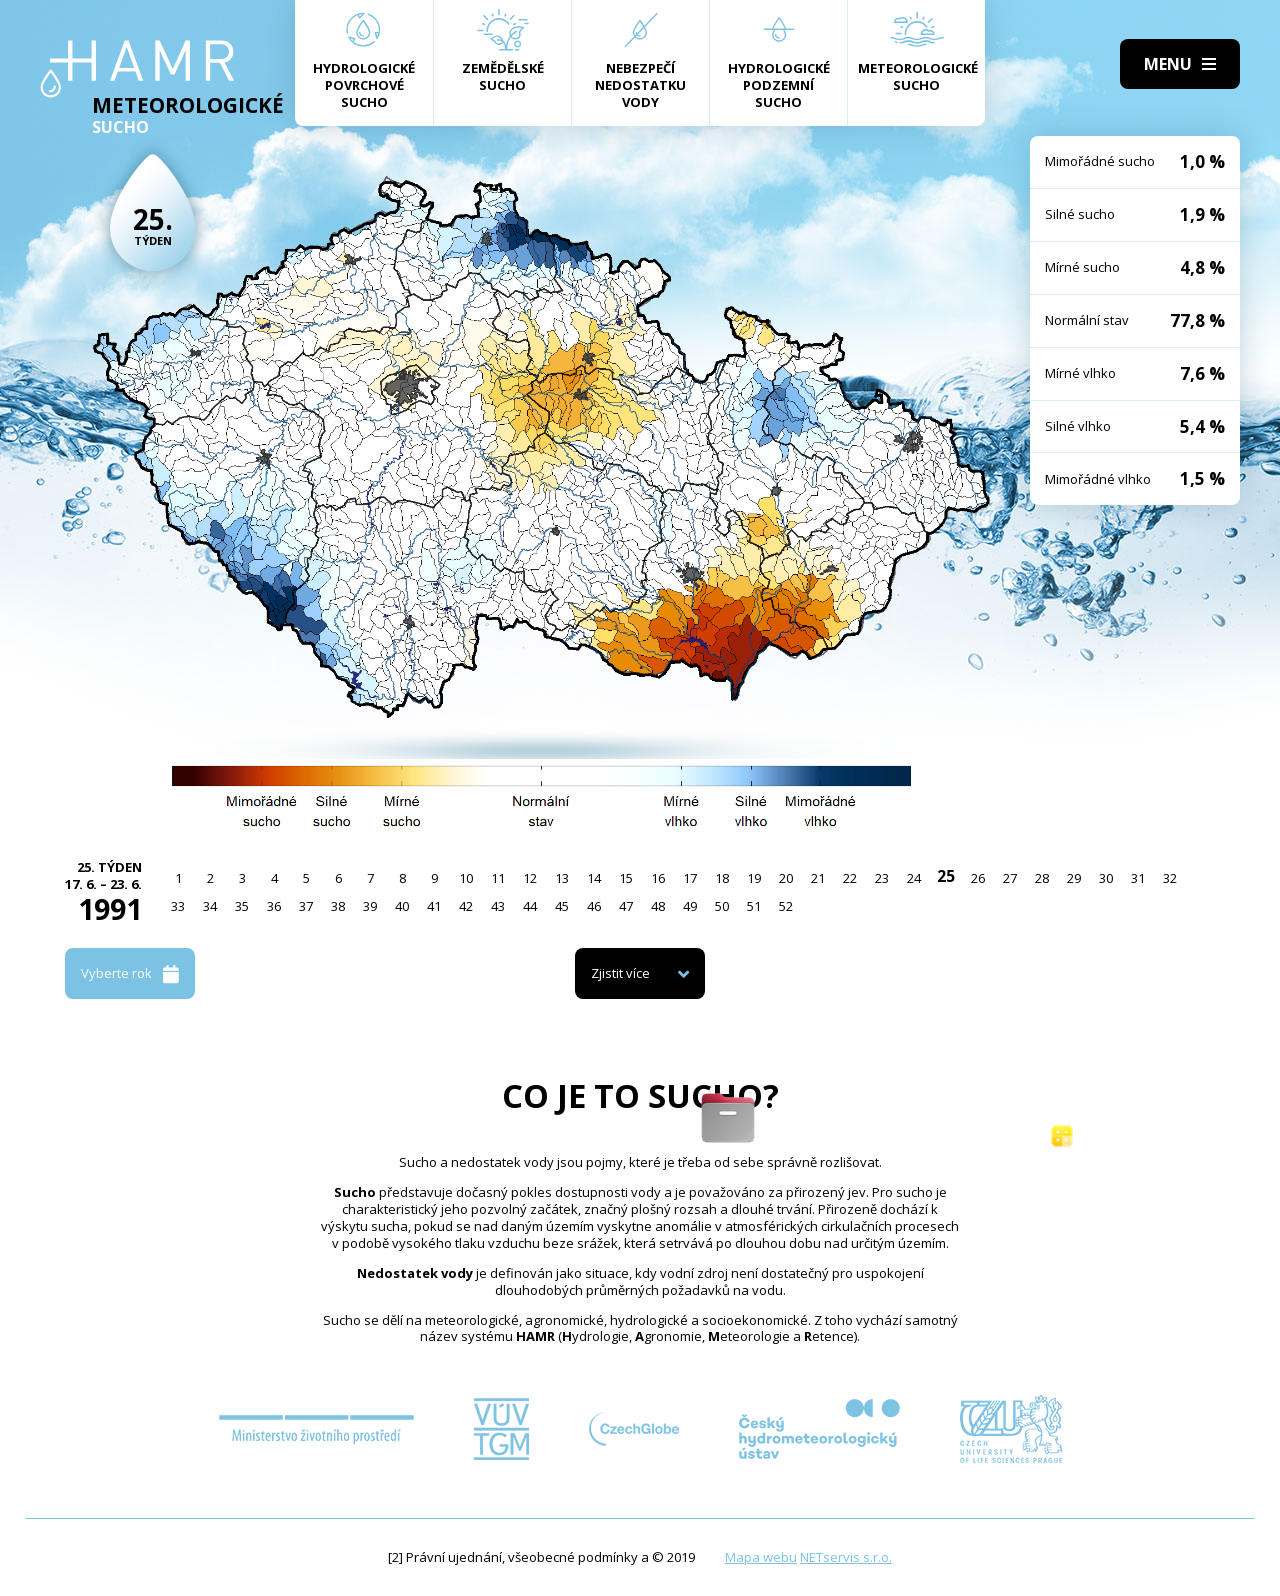 Image resolution: width=1280 pixels, height=1596 pixels. What do you see at coordinates (1062, 1136) in the screenshot?
I see `open pcb calculator app` at bounding box center [1062, 1136].